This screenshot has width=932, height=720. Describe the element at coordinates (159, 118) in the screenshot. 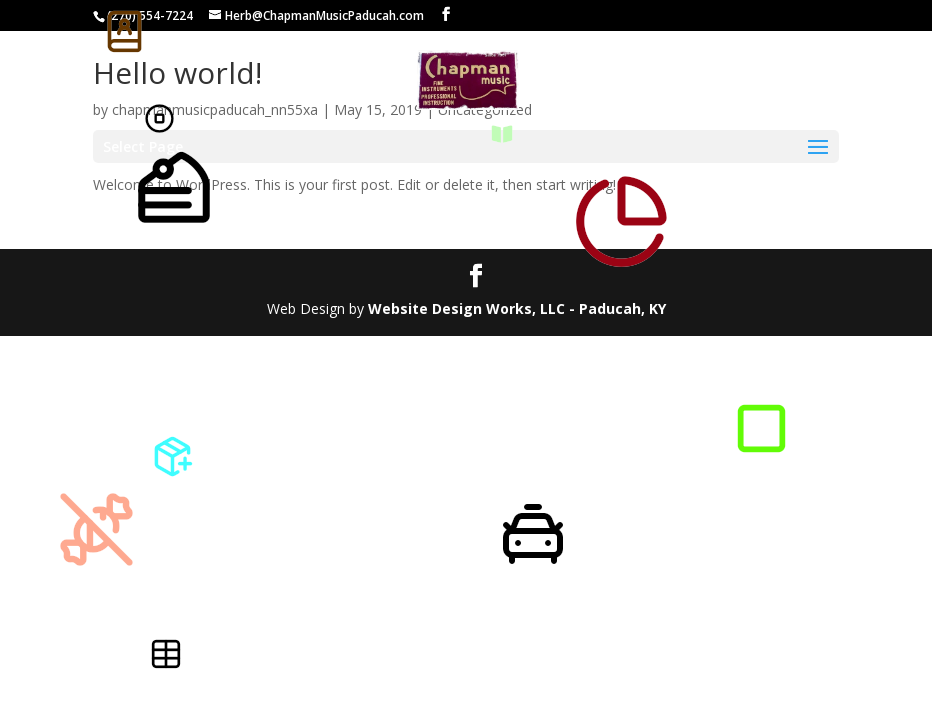

I see `stop playback or recording` at that location.